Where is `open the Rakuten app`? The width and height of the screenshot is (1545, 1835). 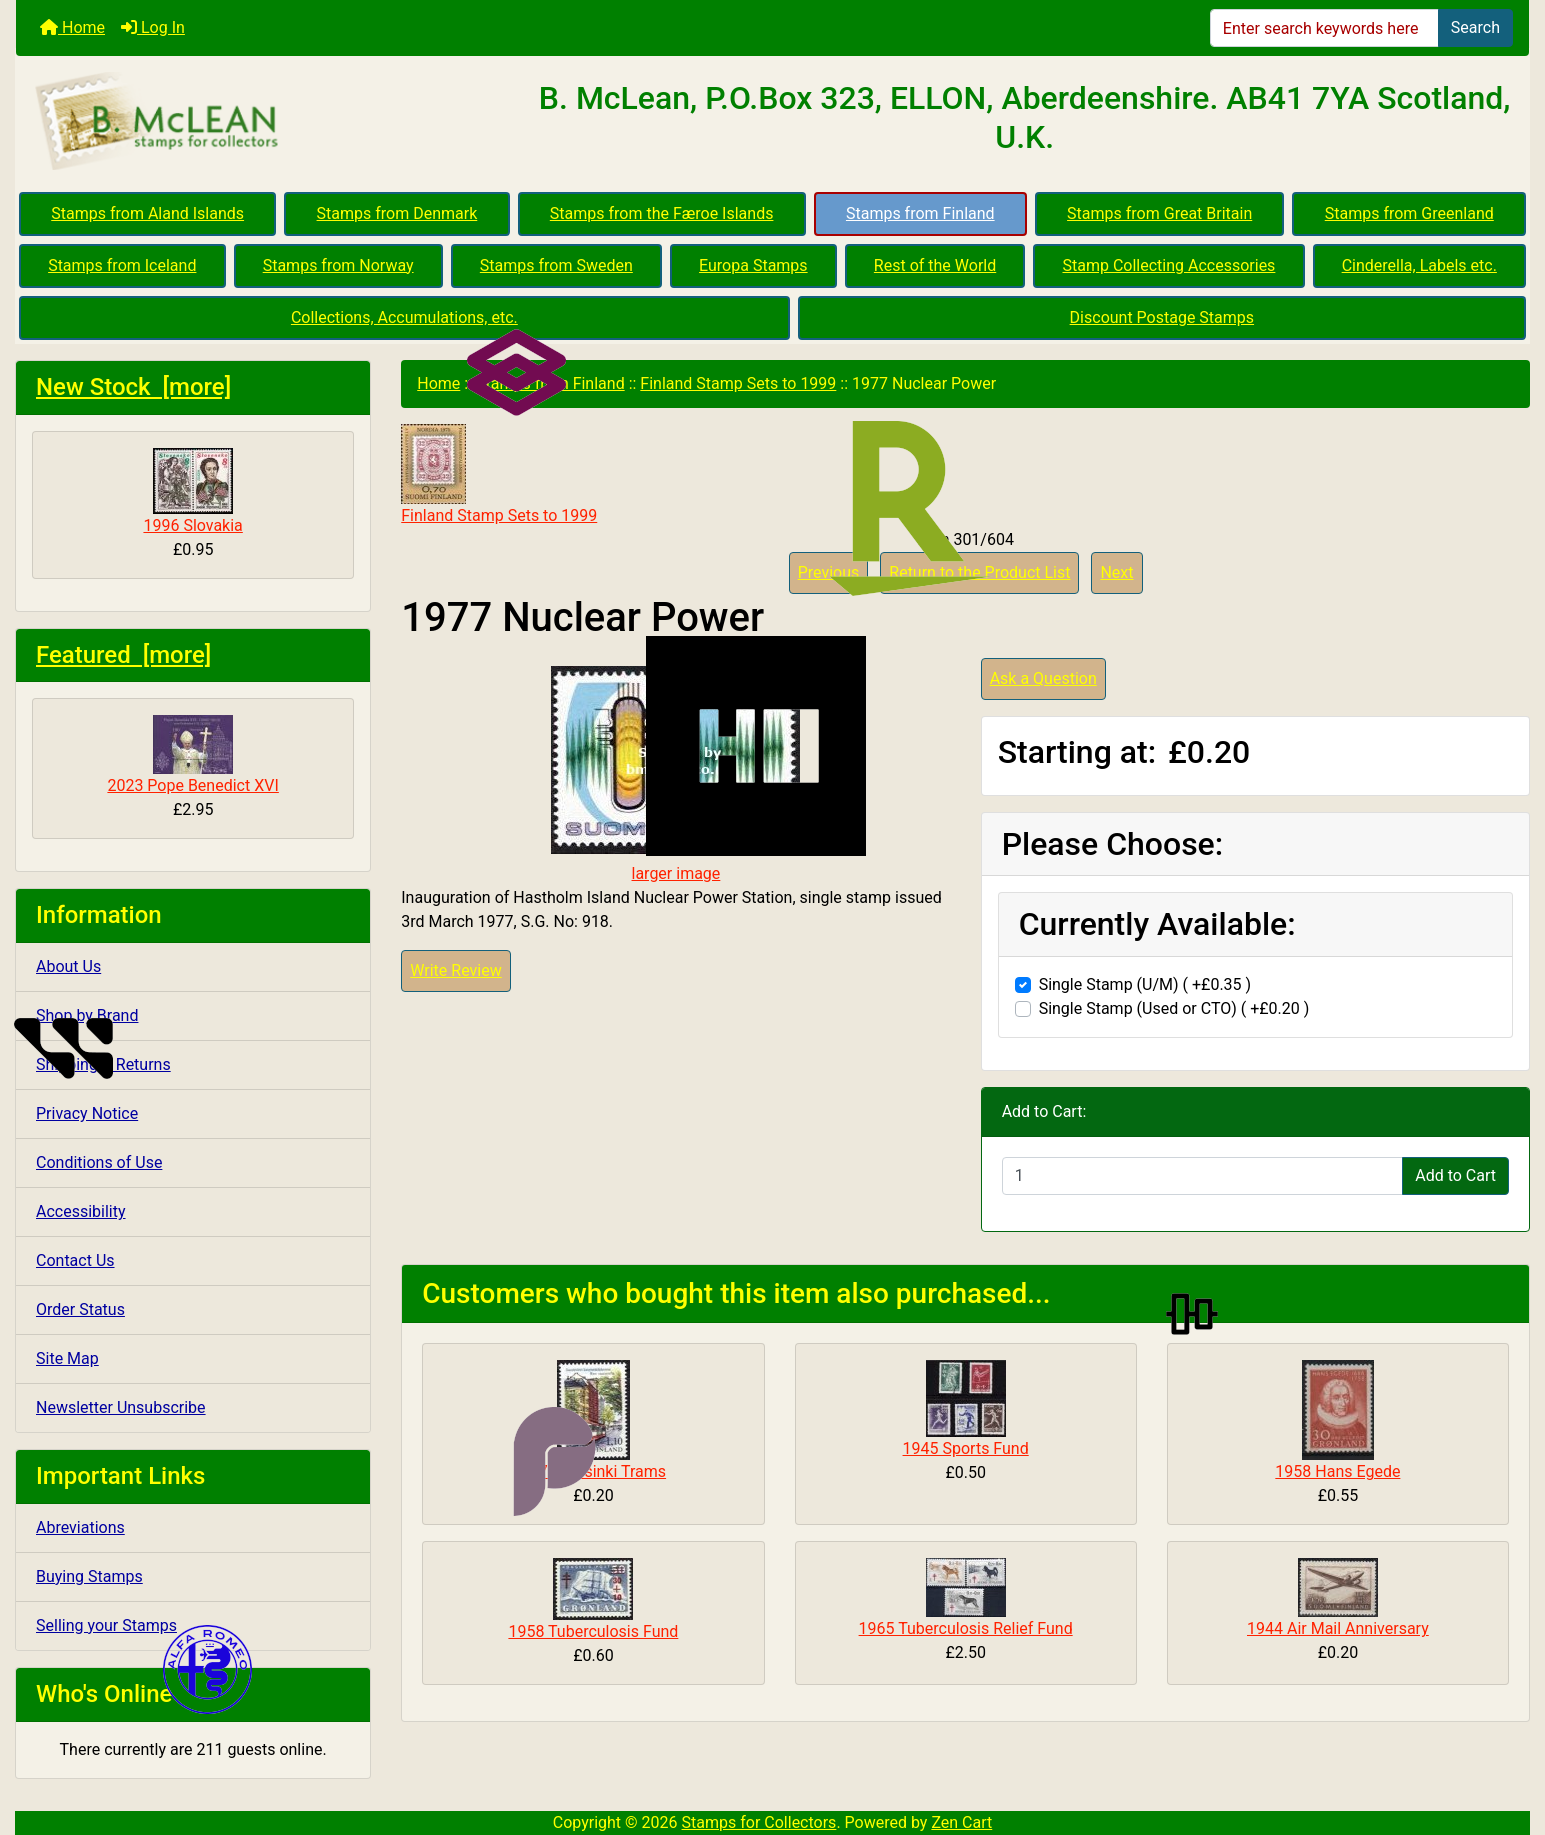
open the Rakuten app is located at coordinates (911, 508).